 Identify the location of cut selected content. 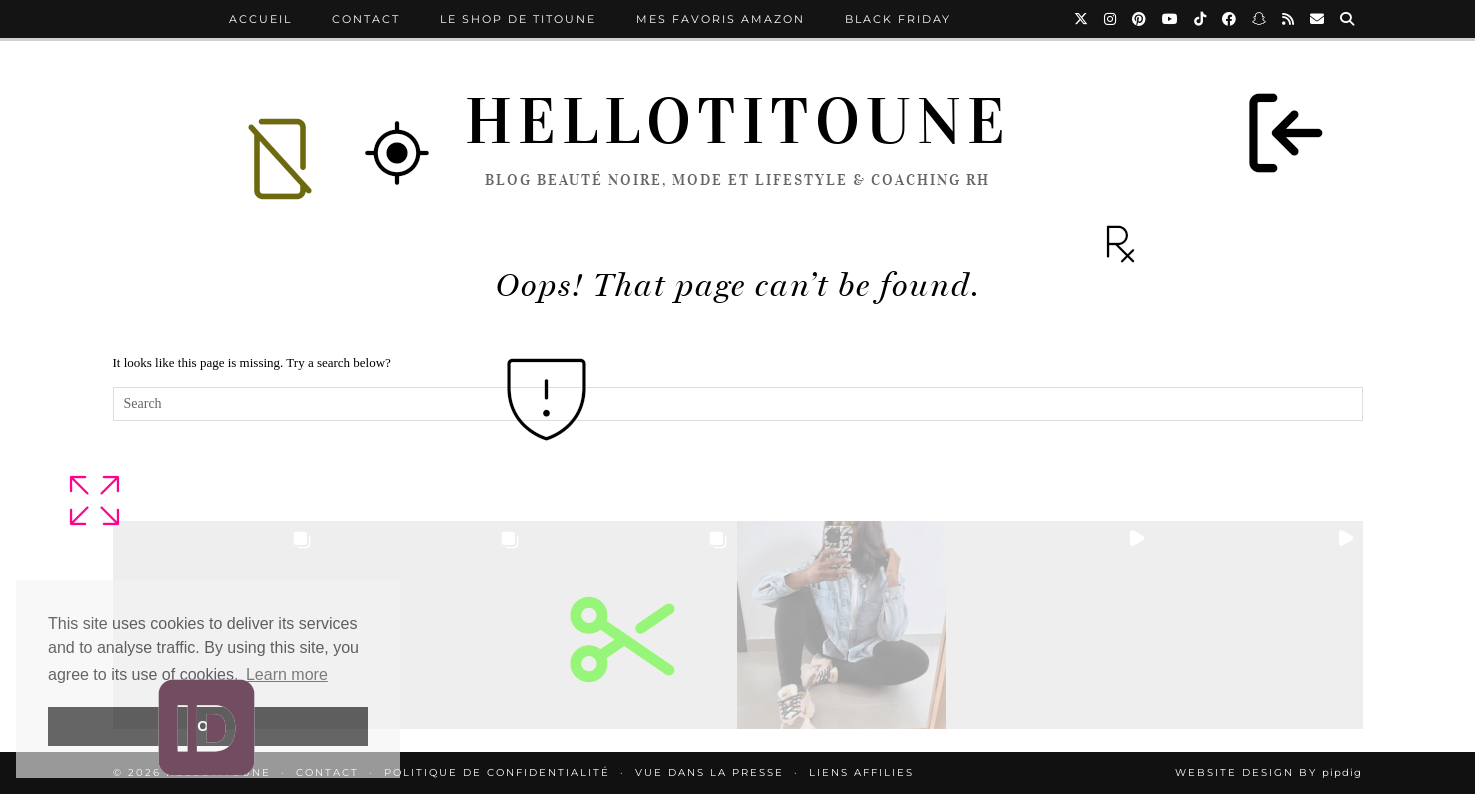
(620, 639).